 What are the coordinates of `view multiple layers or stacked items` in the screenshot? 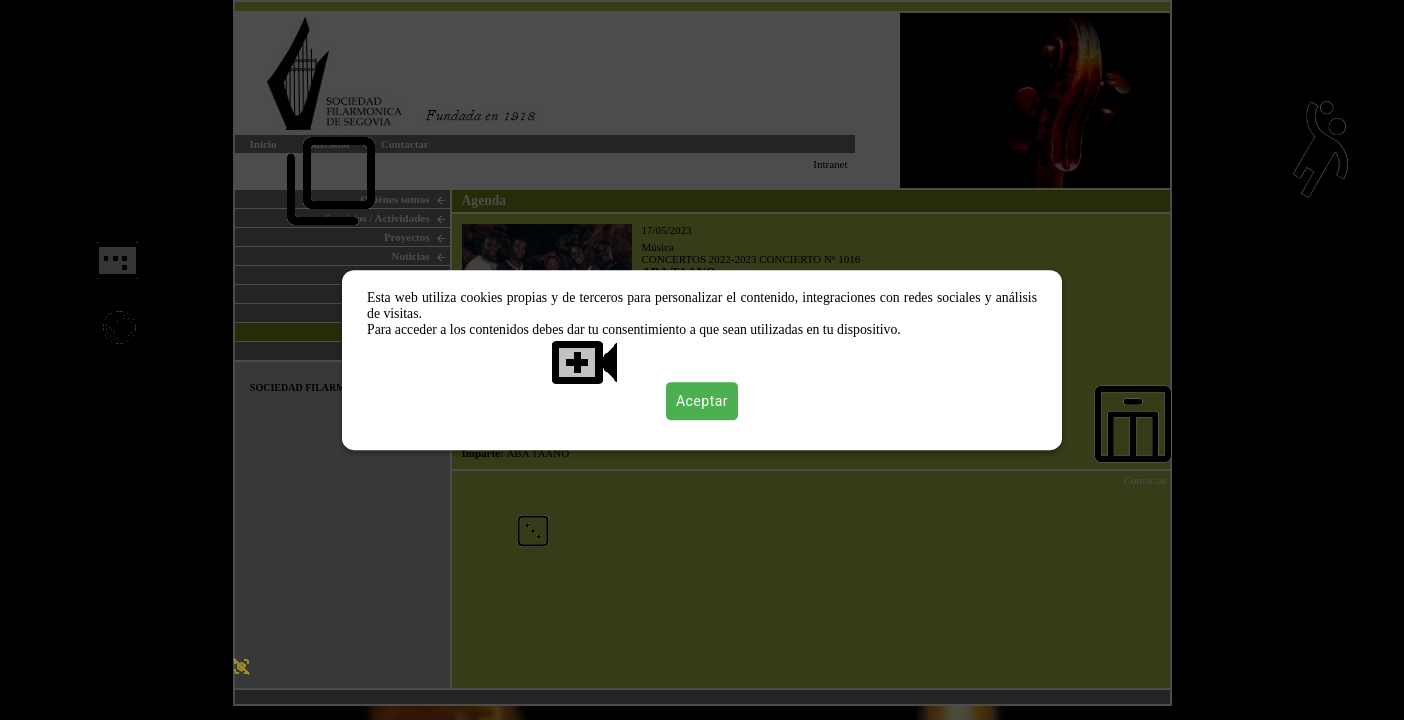 It's located at (331, 181).